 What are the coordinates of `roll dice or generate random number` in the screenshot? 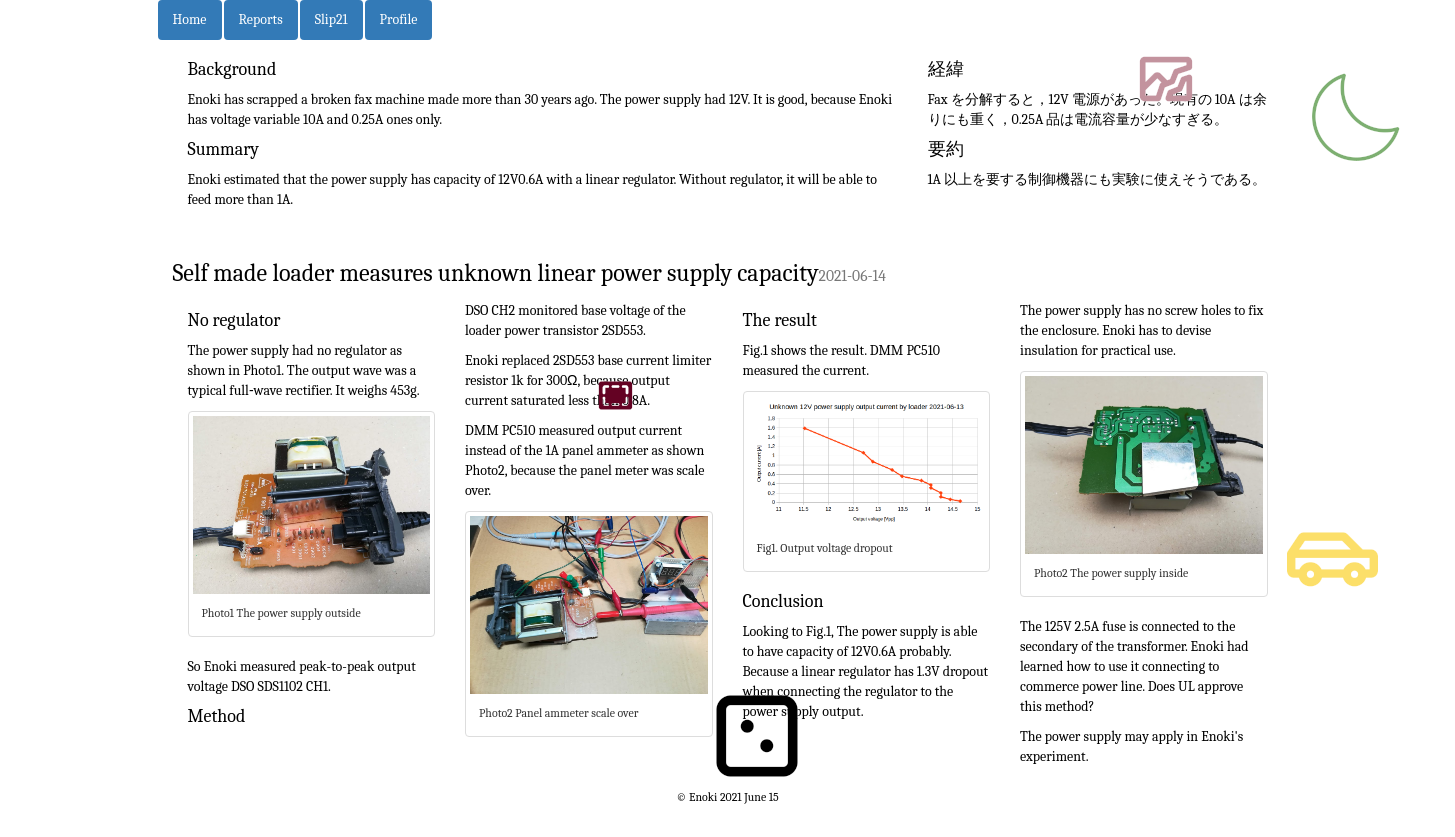 It's located at (757, 736).